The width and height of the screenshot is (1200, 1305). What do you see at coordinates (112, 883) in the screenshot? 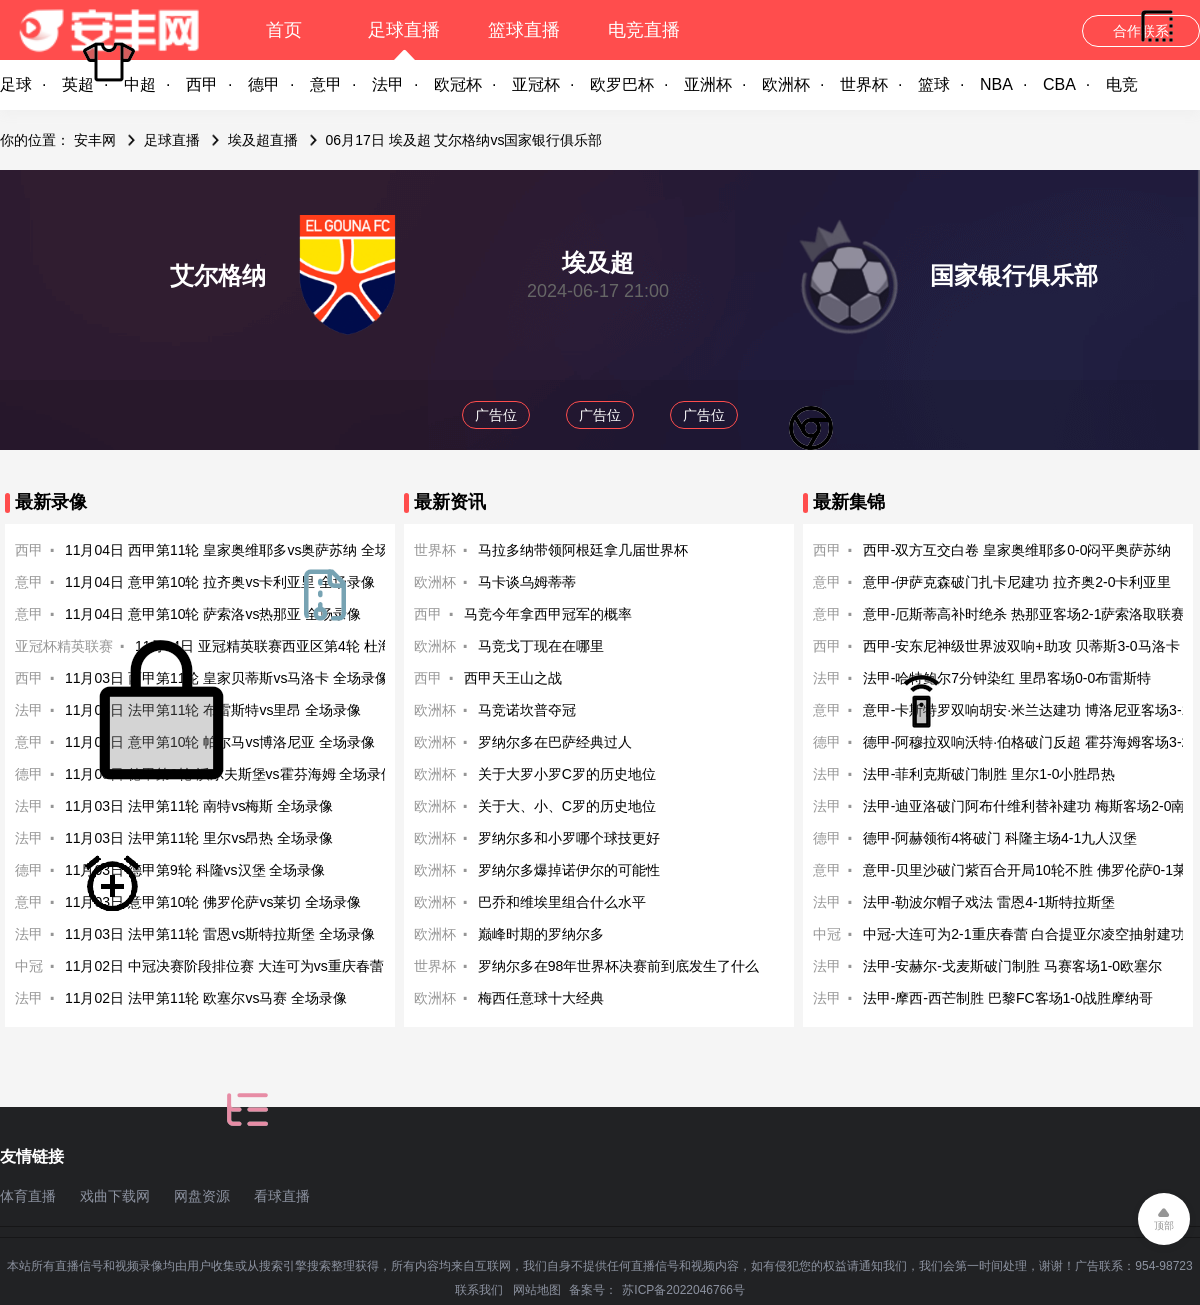
I see `add a new alarm` at bounding box center [112, 883].